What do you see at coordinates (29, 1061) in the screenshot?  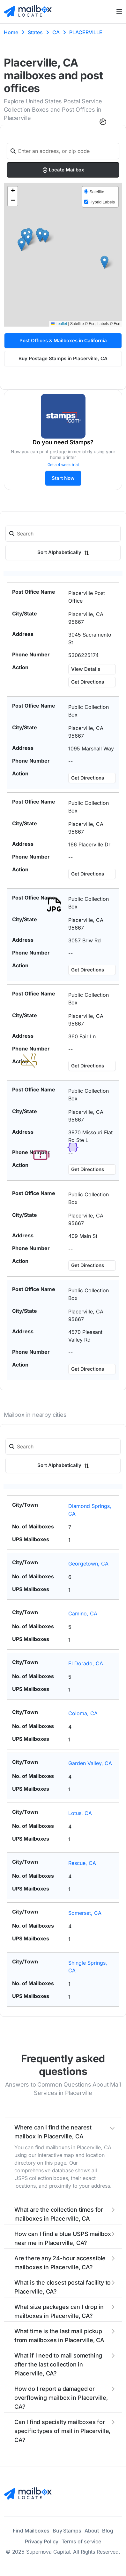 I see `indicates a no smoking zone` at bounding box center [29, 1061].